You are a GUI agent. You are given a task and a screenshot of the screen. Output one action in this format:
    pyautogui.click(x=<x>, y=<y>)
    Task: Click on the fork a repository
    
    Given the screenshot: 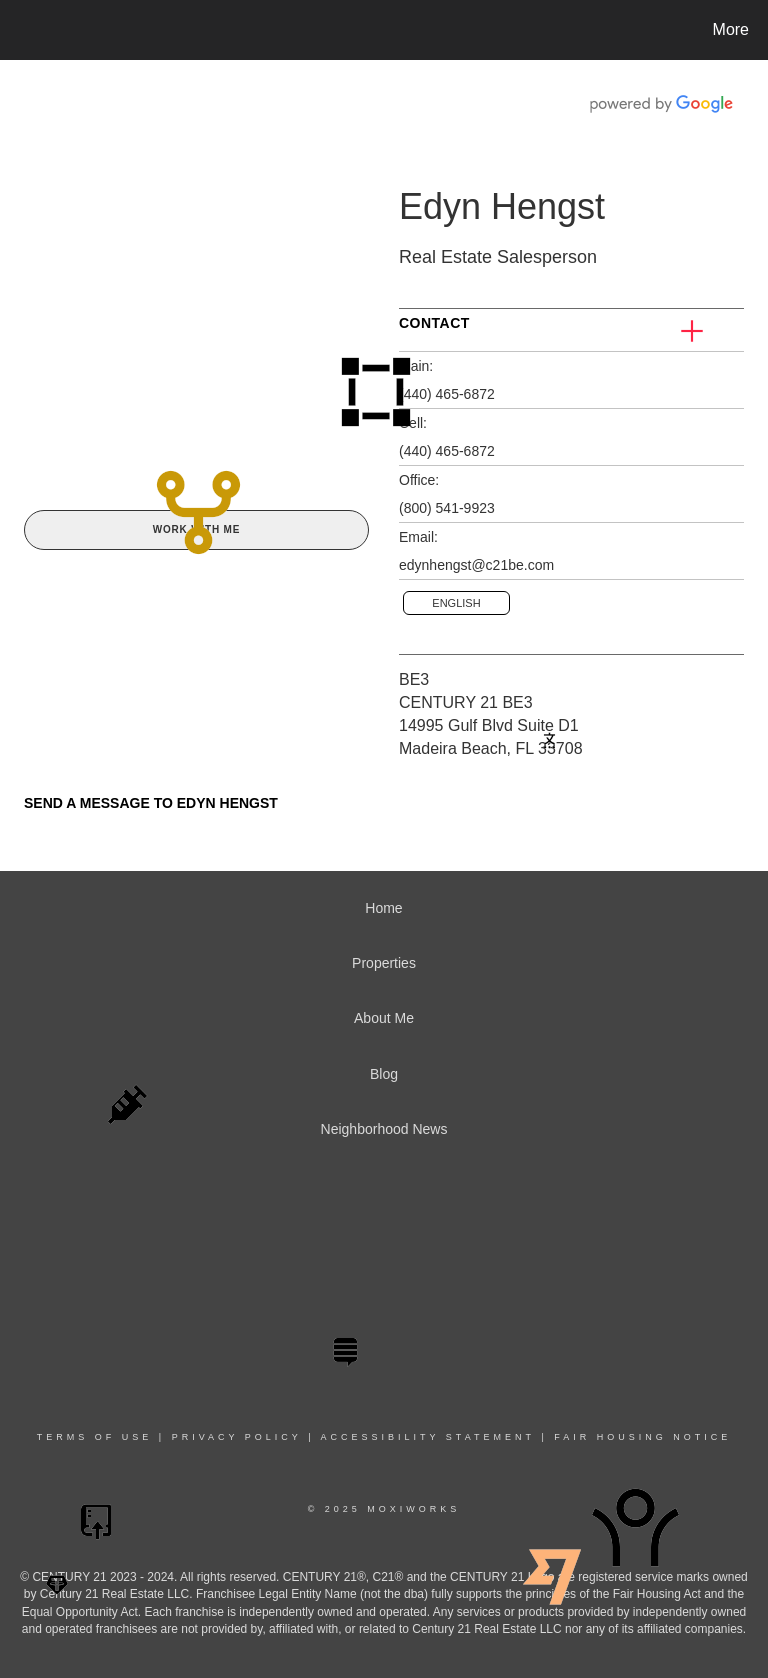 What is the action you would take?
    pyautogui.click(x=198, y=512)
    